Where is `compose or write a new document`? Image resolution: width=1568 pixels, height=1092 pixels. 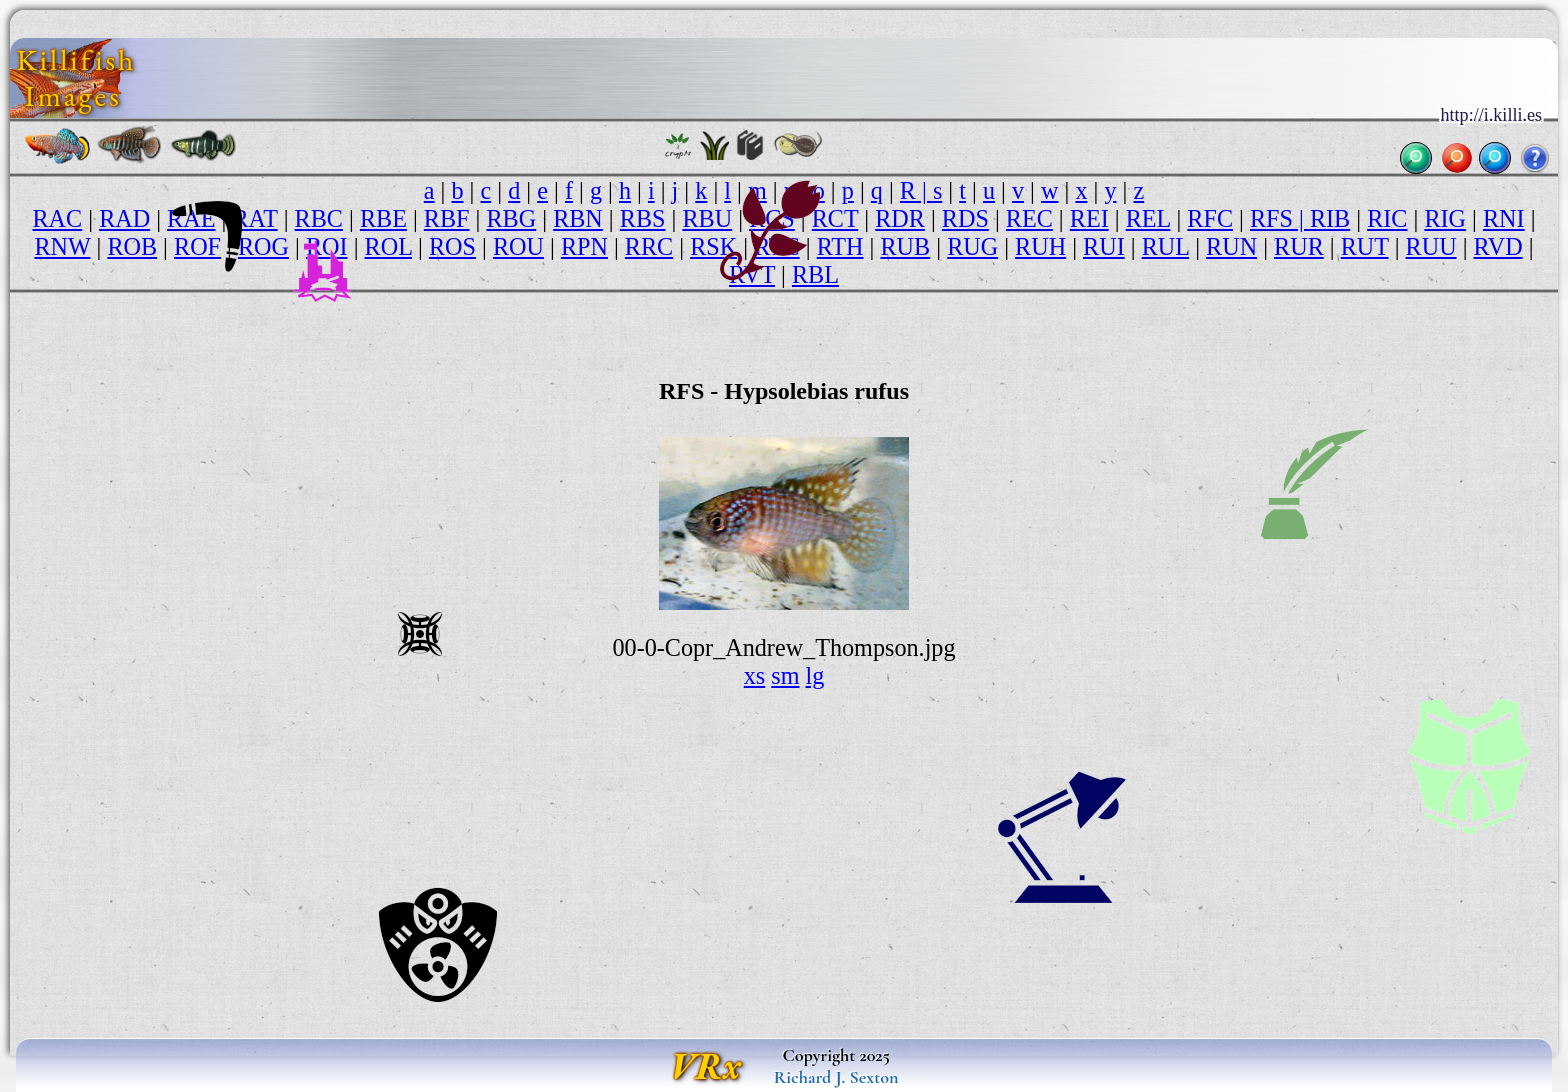
compose or write a new document is located at coordinates (1314, 485).